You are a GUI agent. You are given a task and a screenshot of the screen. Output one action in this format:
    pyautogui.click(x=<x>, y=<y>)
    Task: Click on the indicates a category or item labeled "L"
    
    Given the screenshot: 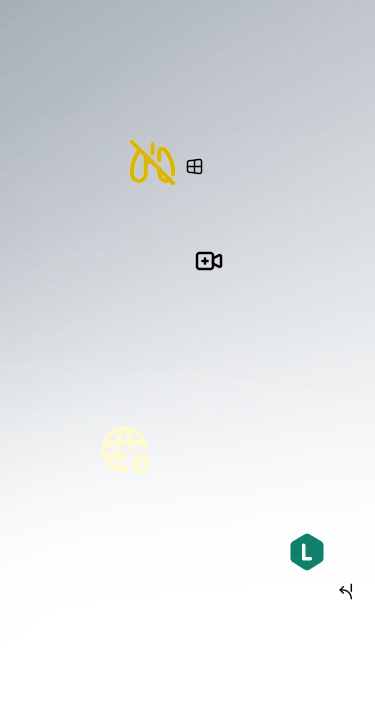 What is the action you would take?
    pyautogui.click(x=307, y=552)
    